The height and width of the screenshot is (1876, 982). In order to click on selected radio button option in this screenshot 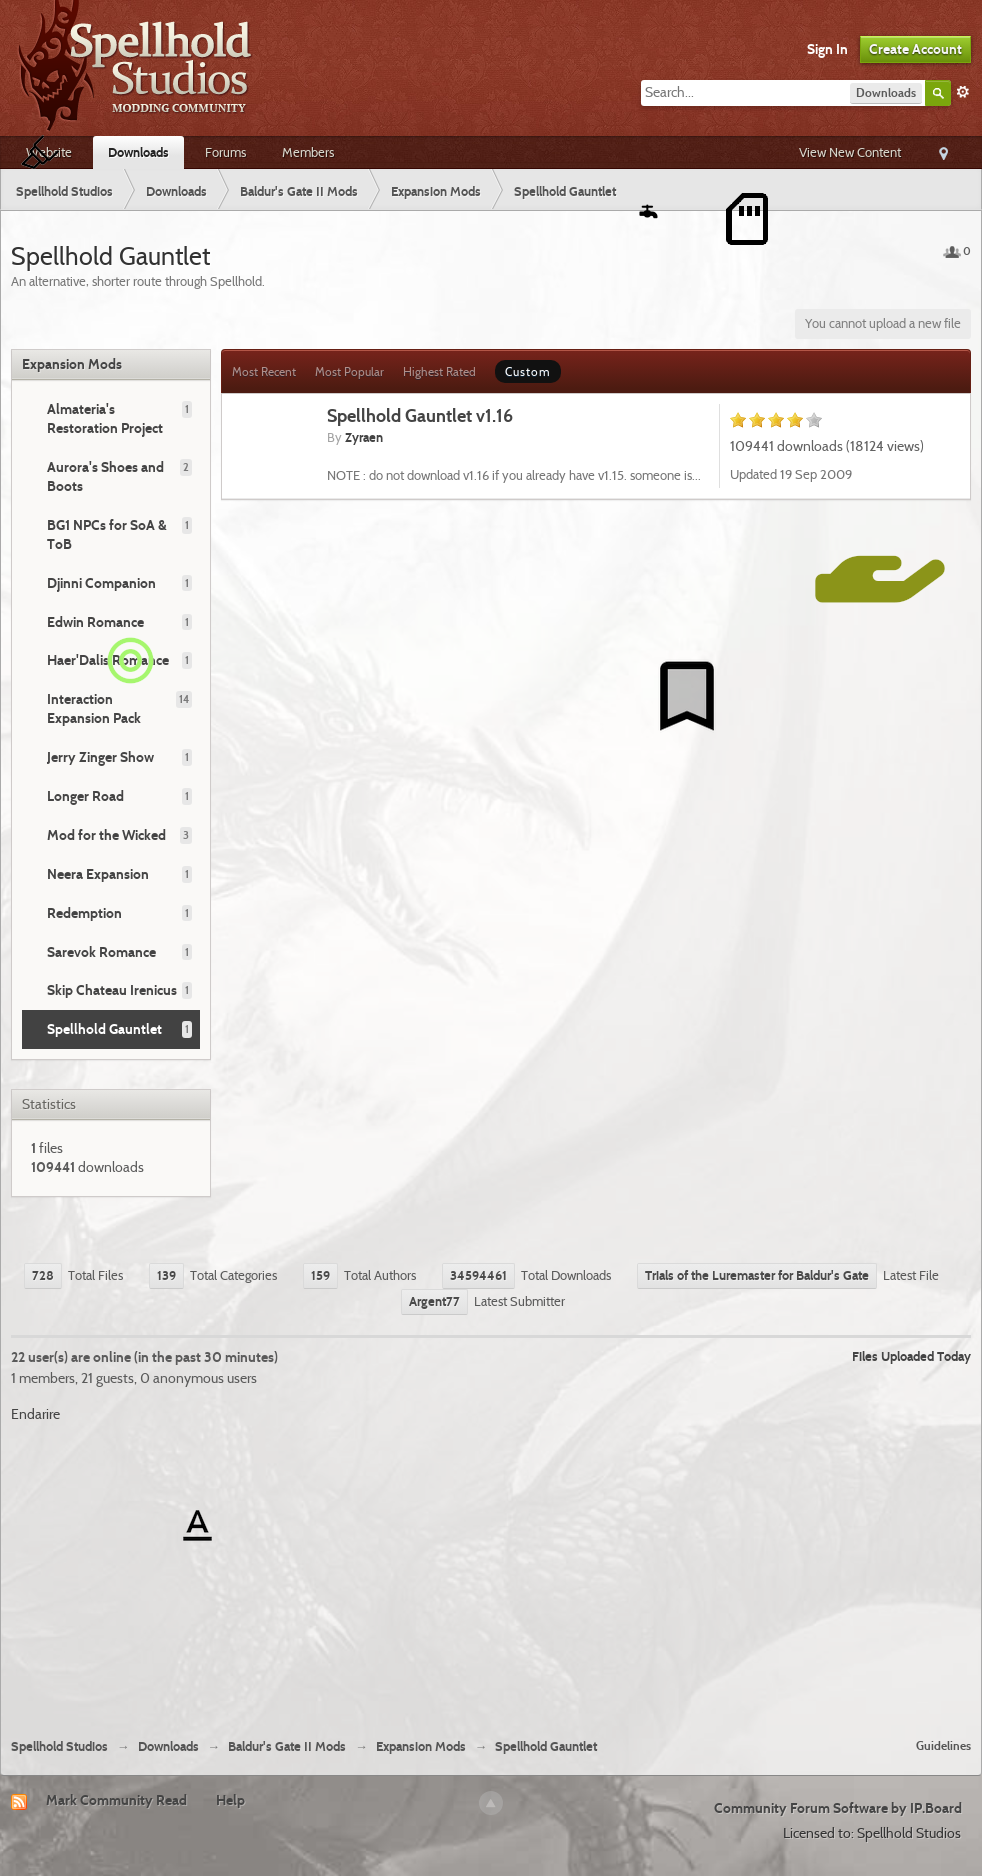, I will do `click(130, 660)`.